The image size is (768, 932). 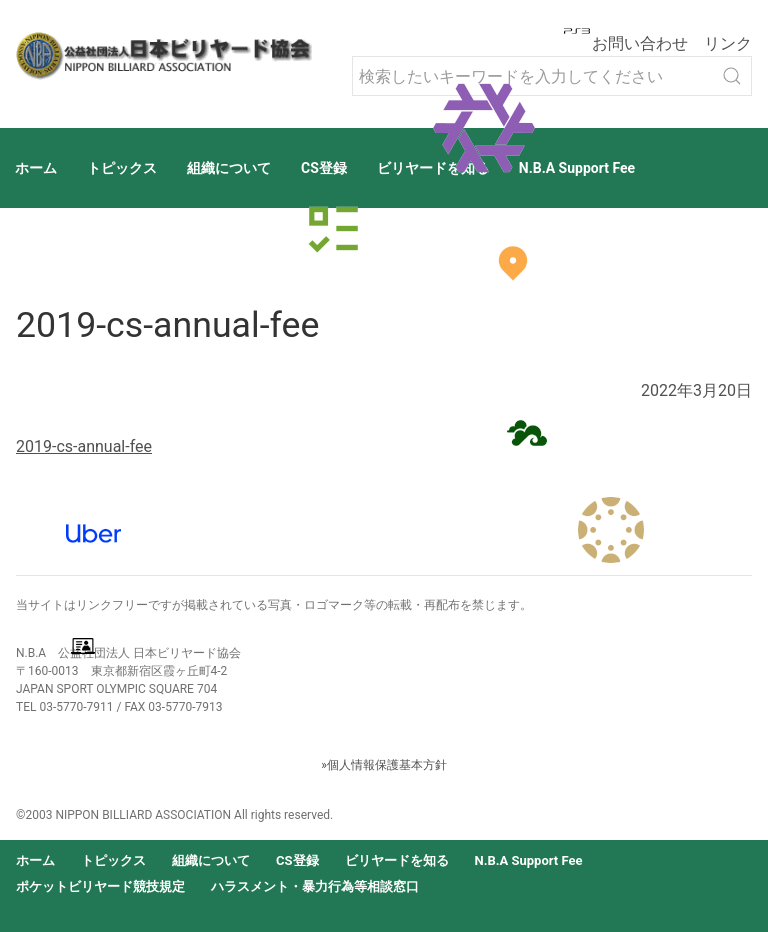 What do you see at coordinates (83, 646) in the screenshot?
I see `open the Codementor app or website` at bounding box center [83, 646].